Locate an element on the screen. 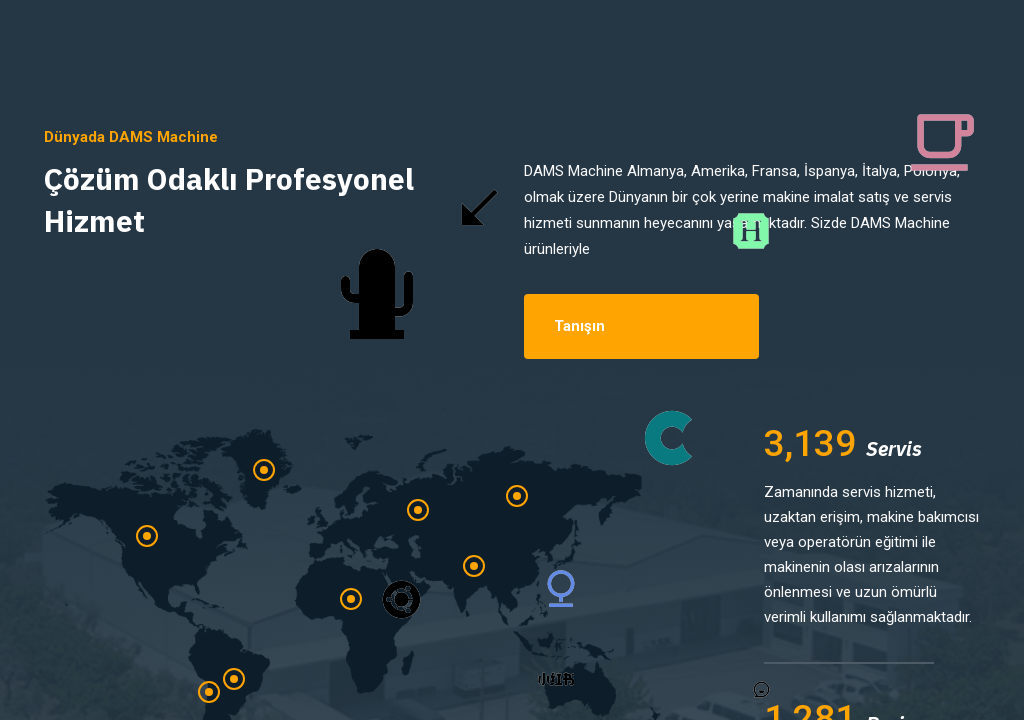  desert or arid climate indicator is located at coordinates (377, 294).